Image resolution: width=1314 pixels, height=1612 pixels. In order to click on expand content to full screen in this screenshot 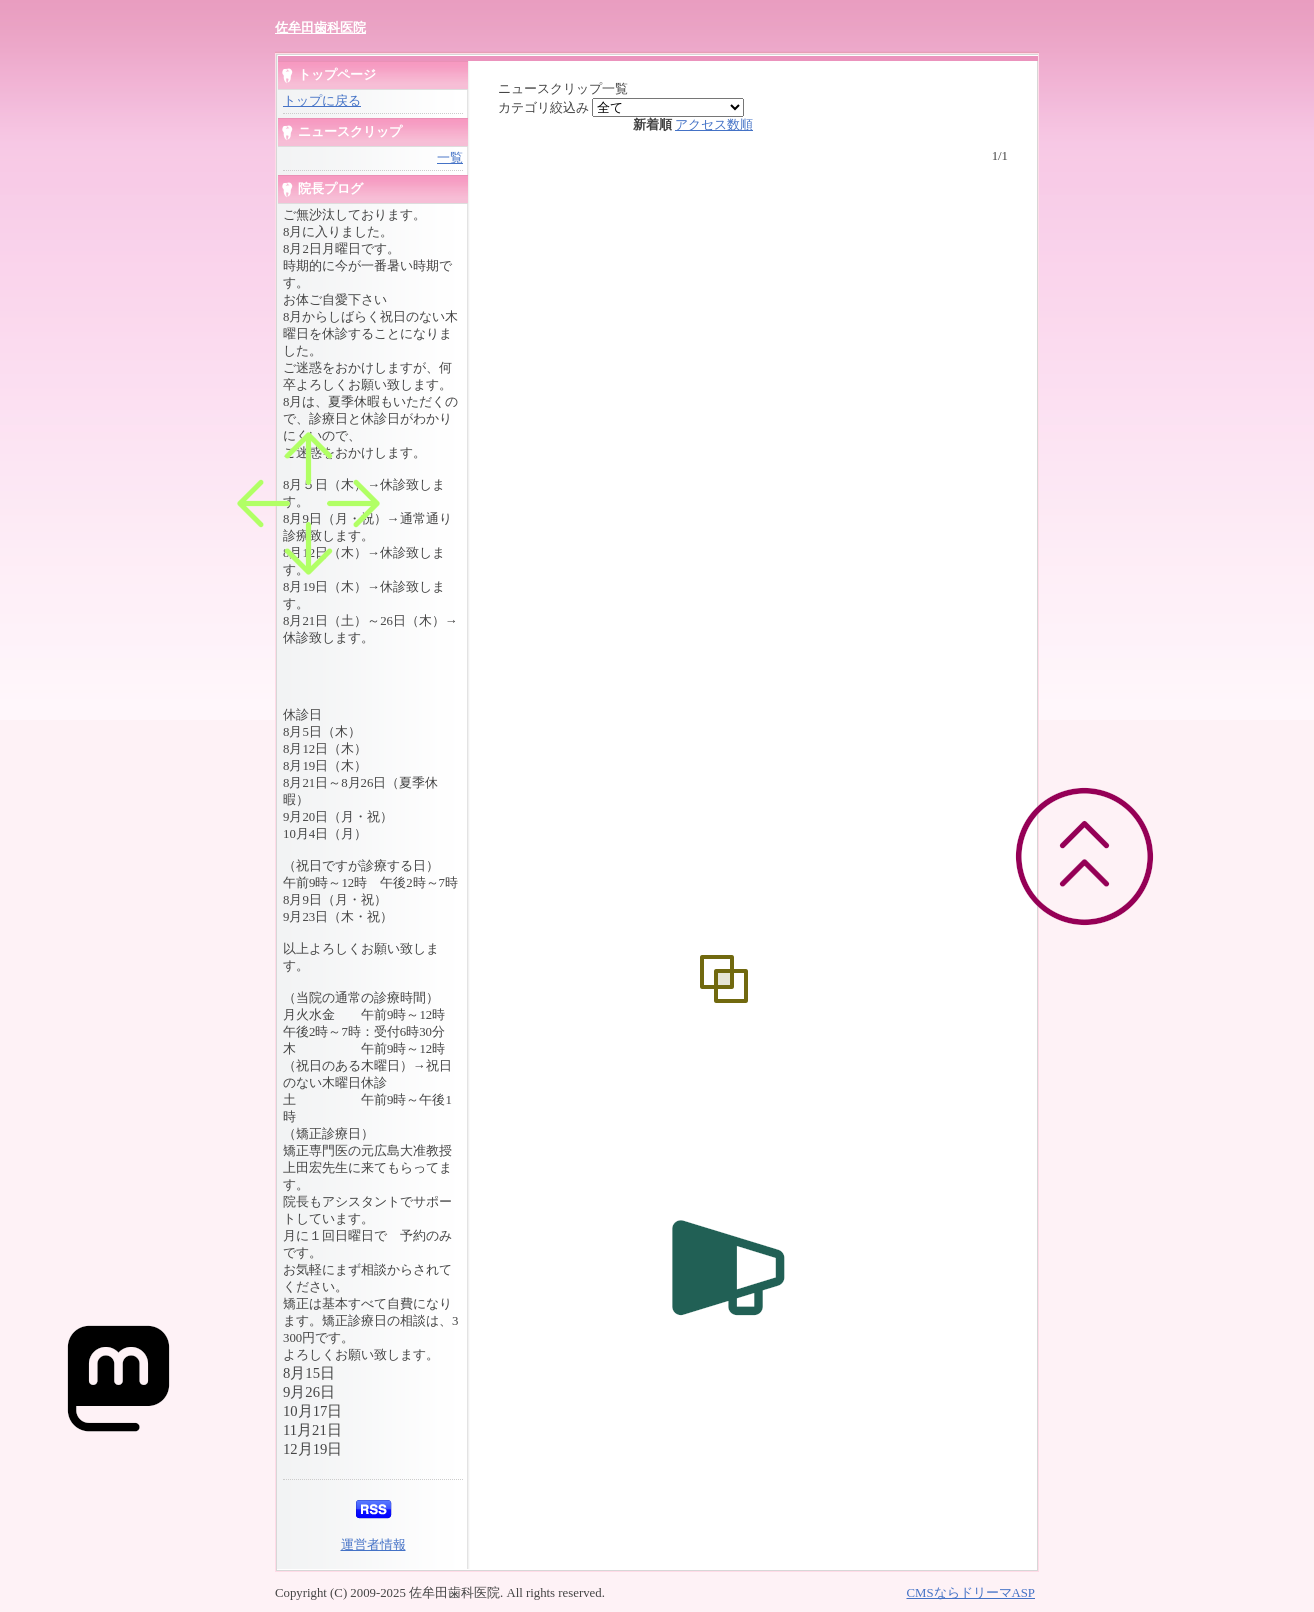, I will do `click(308, 503)`.